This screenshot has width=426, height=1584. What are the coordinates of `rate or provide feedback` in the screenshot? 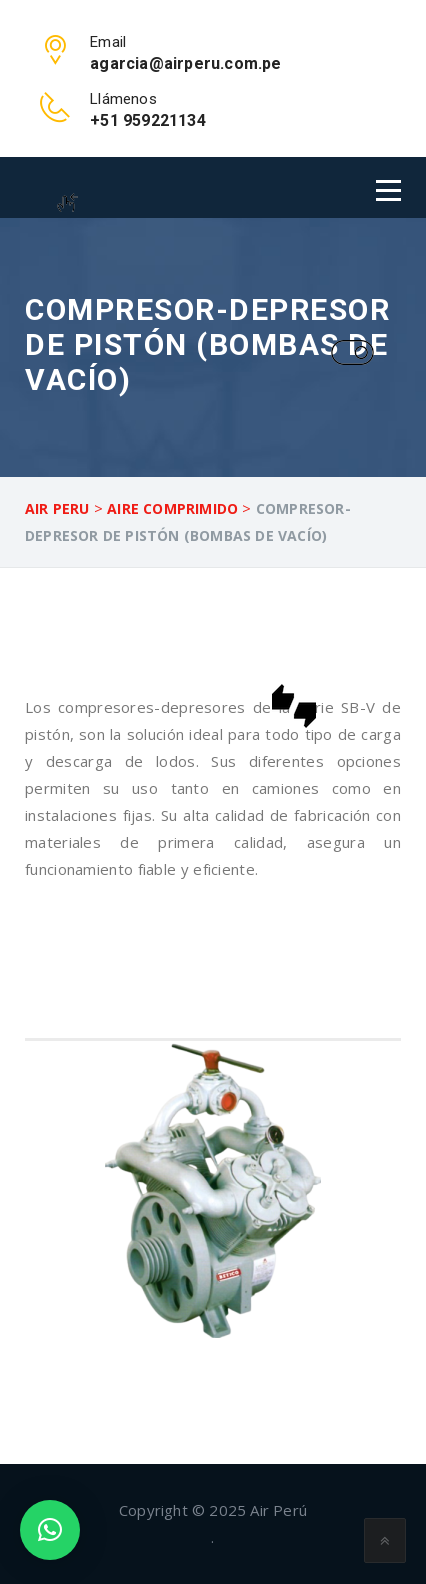 It's located at (294, 706).